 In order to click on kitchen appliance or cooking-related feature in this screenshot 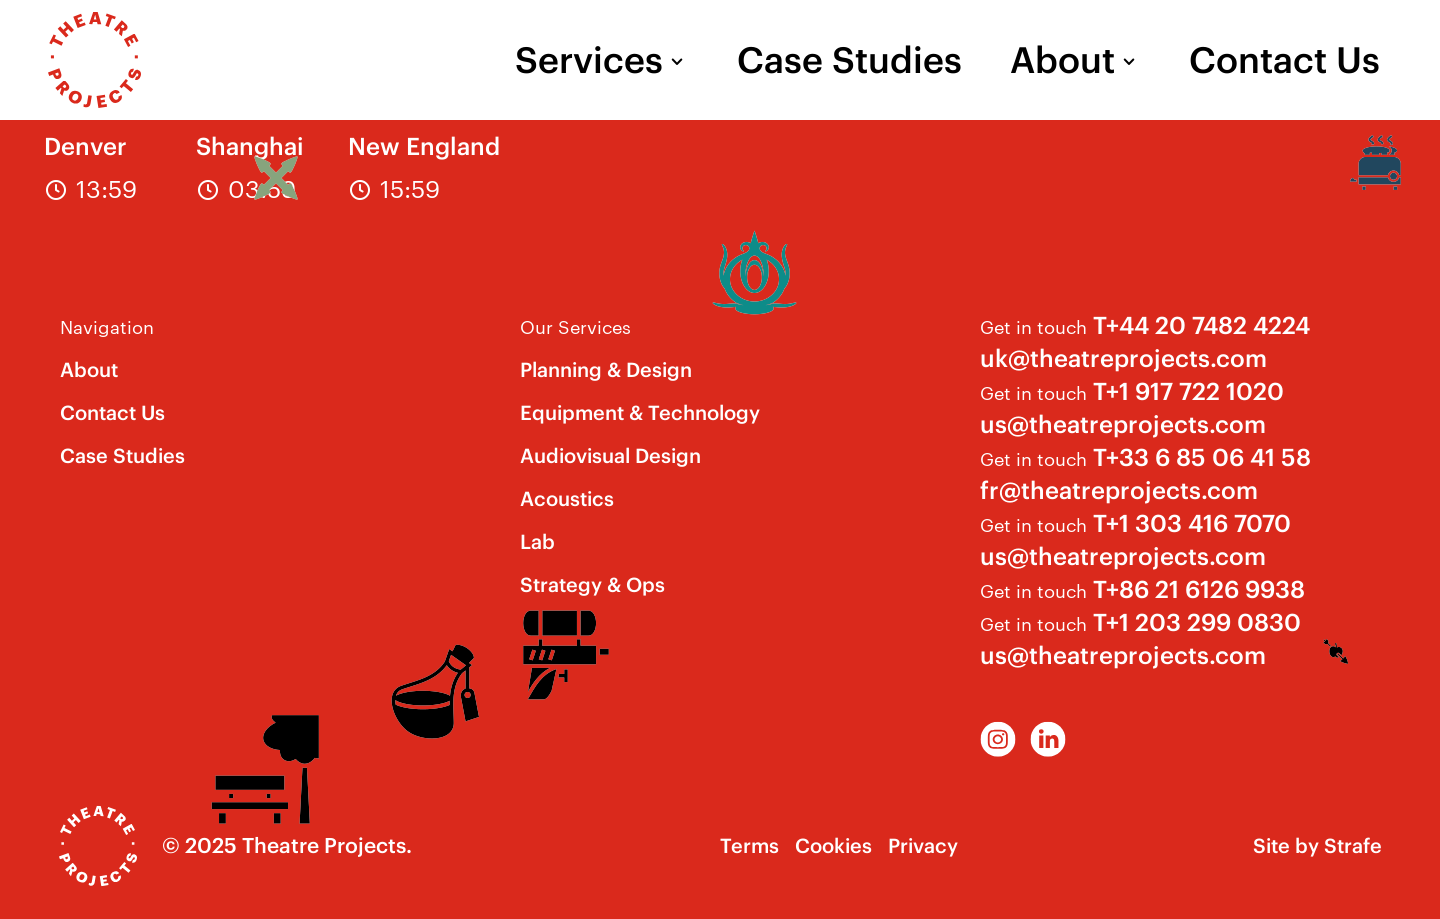, I will do `click(1375, 162)`.